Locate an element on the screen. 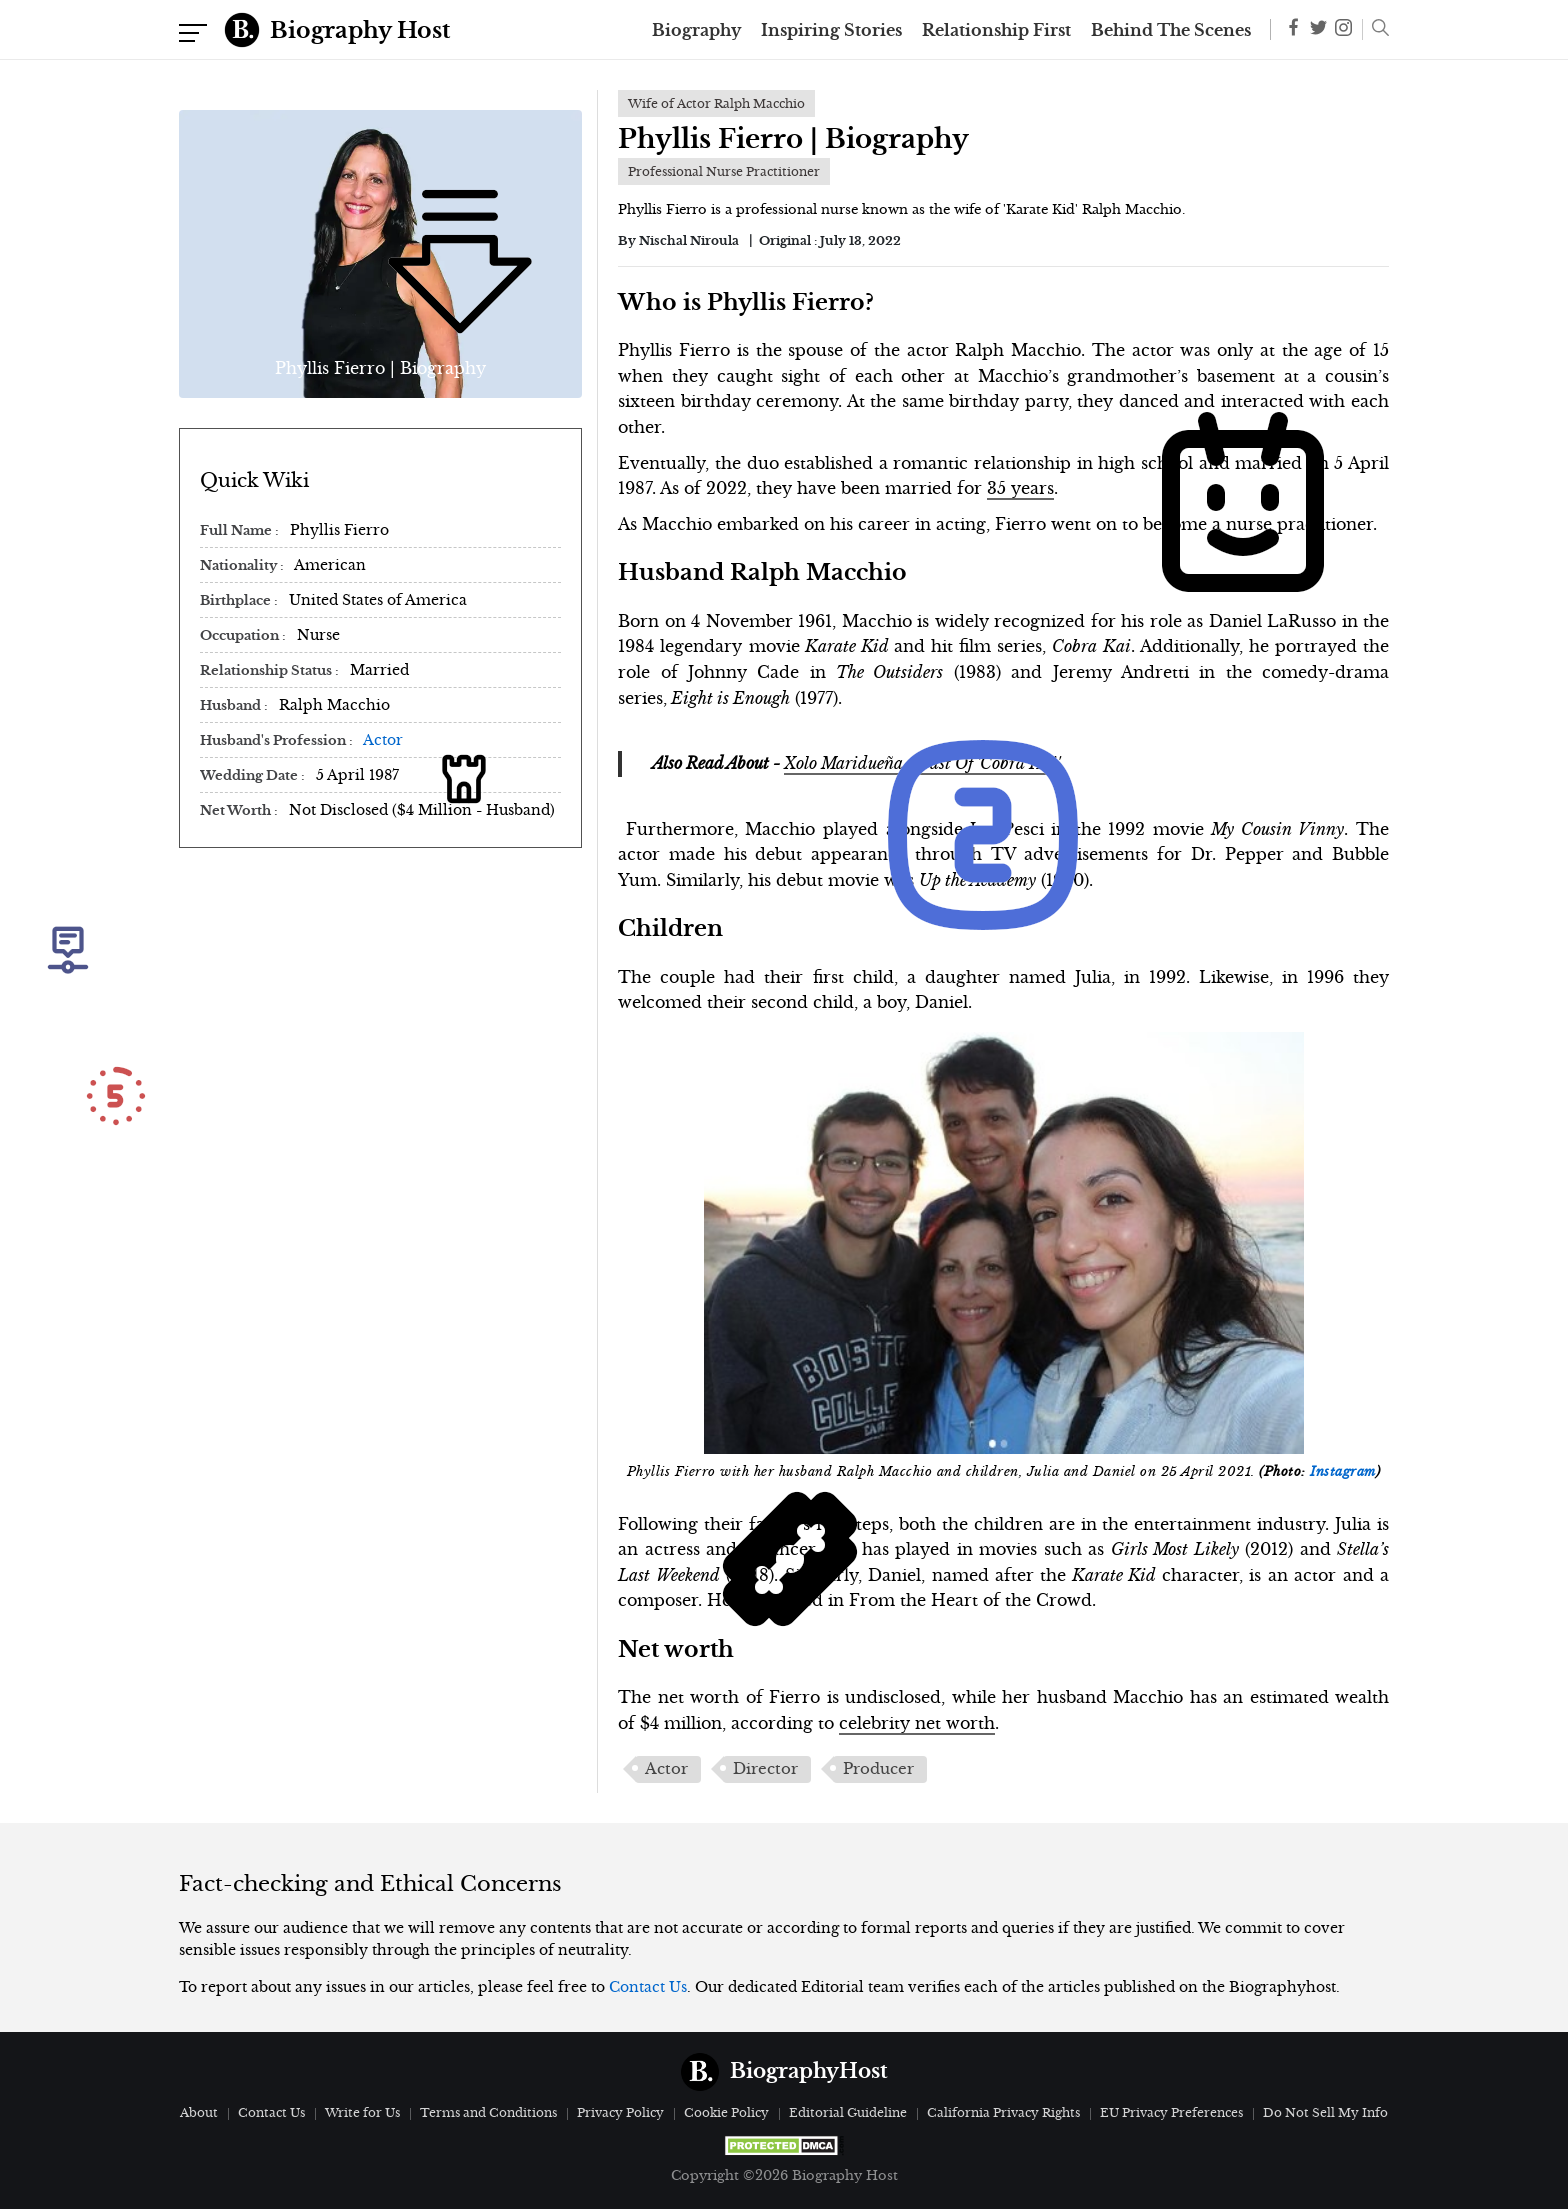 This screenshot has width=1568, height=2209. access castle or fortress-themed game is located at coordinates (464, 779).